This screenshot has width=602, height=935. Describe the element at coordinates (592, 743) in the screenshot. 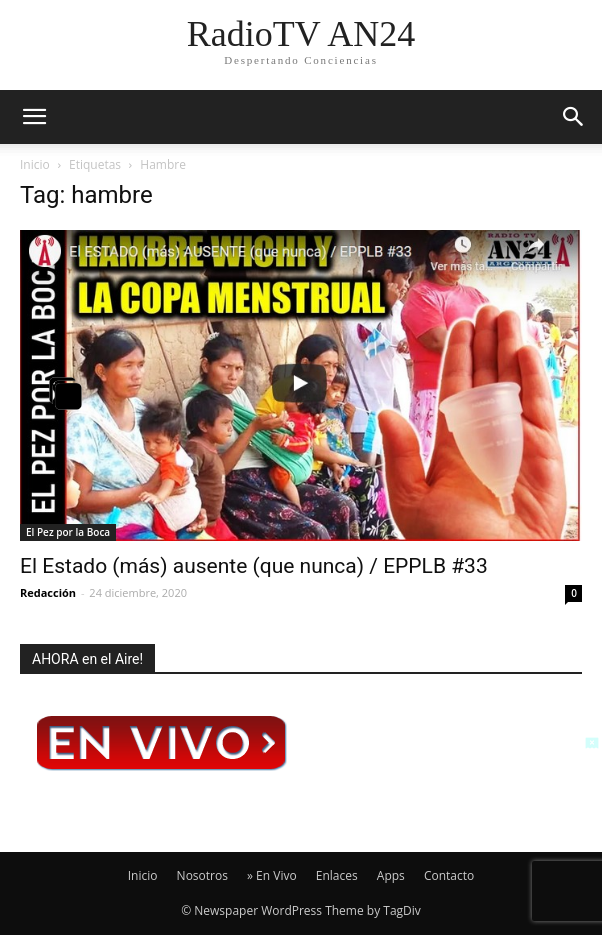

I see `cancel or void a receipt` at that location.